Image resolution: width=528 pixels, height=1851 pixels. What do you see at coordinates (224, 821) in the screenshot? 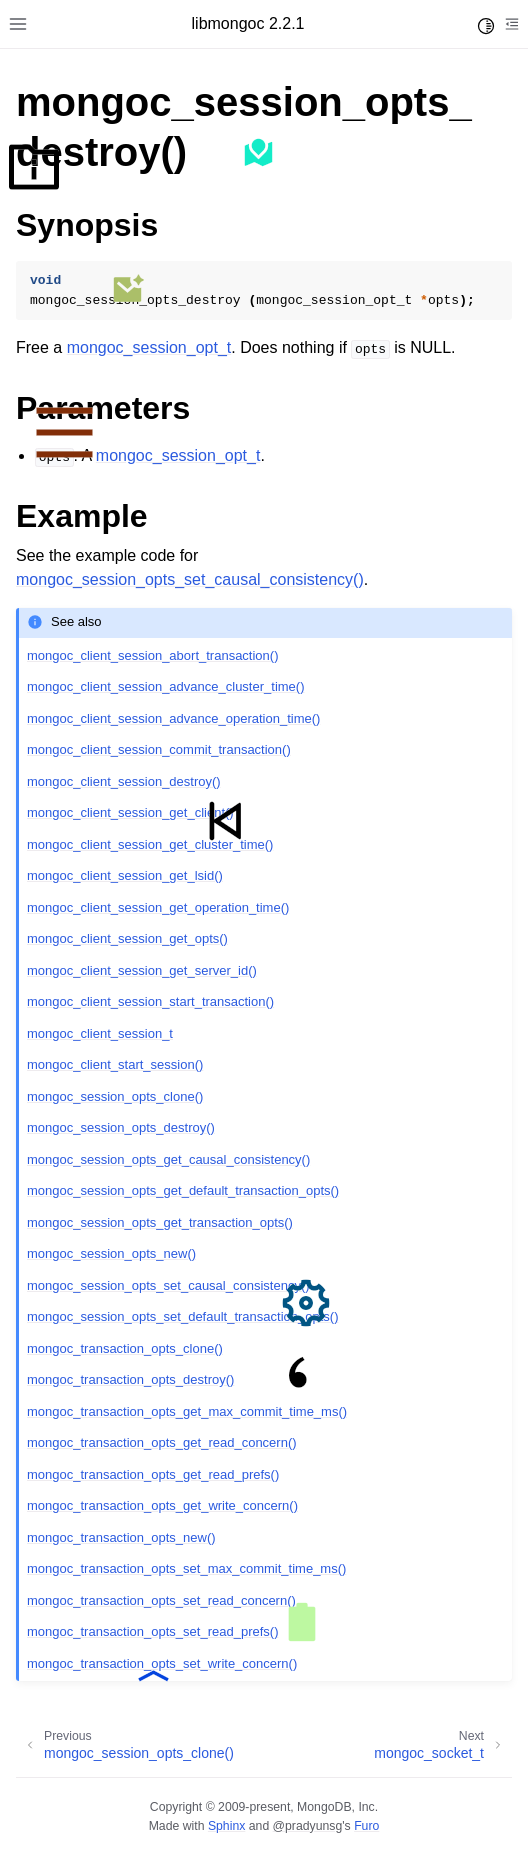
I see `skip to previous track` at bounding box center [224, 821].